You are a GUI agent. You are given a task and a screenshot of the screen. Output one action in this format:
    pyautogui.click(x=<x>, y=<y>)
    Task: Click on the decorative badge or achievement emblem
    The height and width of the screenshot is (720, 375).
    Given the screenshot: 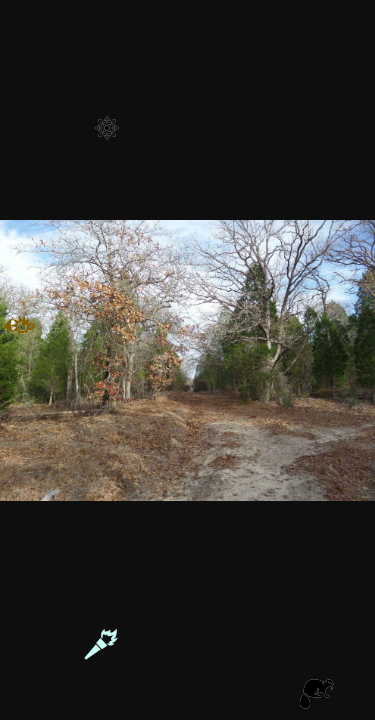 What is the action you would take?
    pyautogui.click(x=107, y=128)
    